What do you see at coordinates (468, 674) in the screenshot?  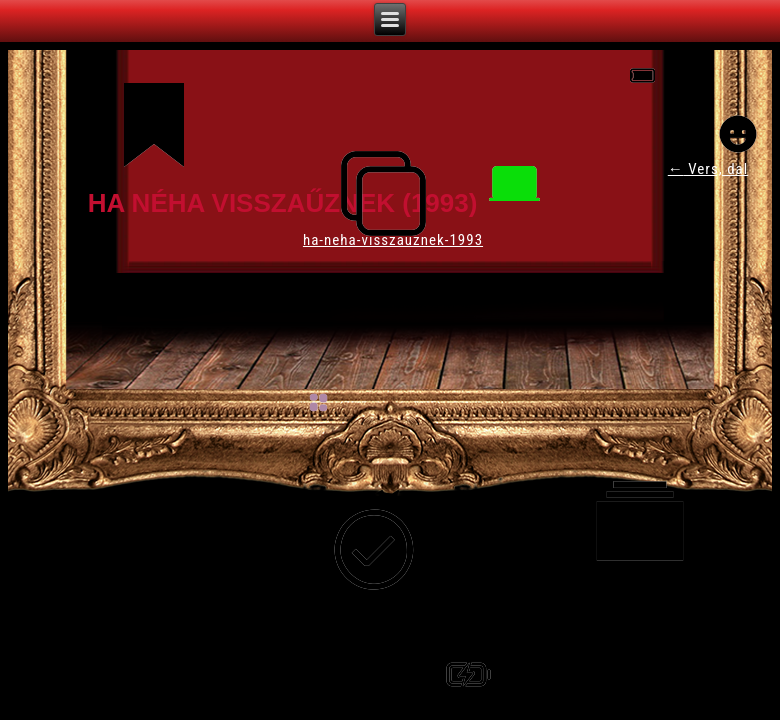 I see `indicates device is currently charging` at bounding box center [468, 674].